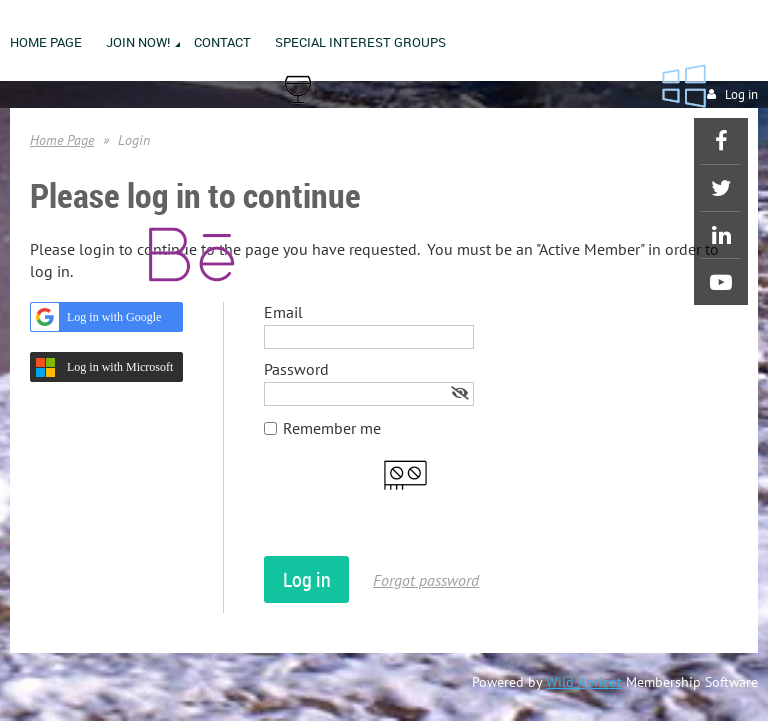 This screenshot has width=768, height=721. Describe the element at coordinates (188, 254) in the screenshot. I see `view behance portfolio` at that location.